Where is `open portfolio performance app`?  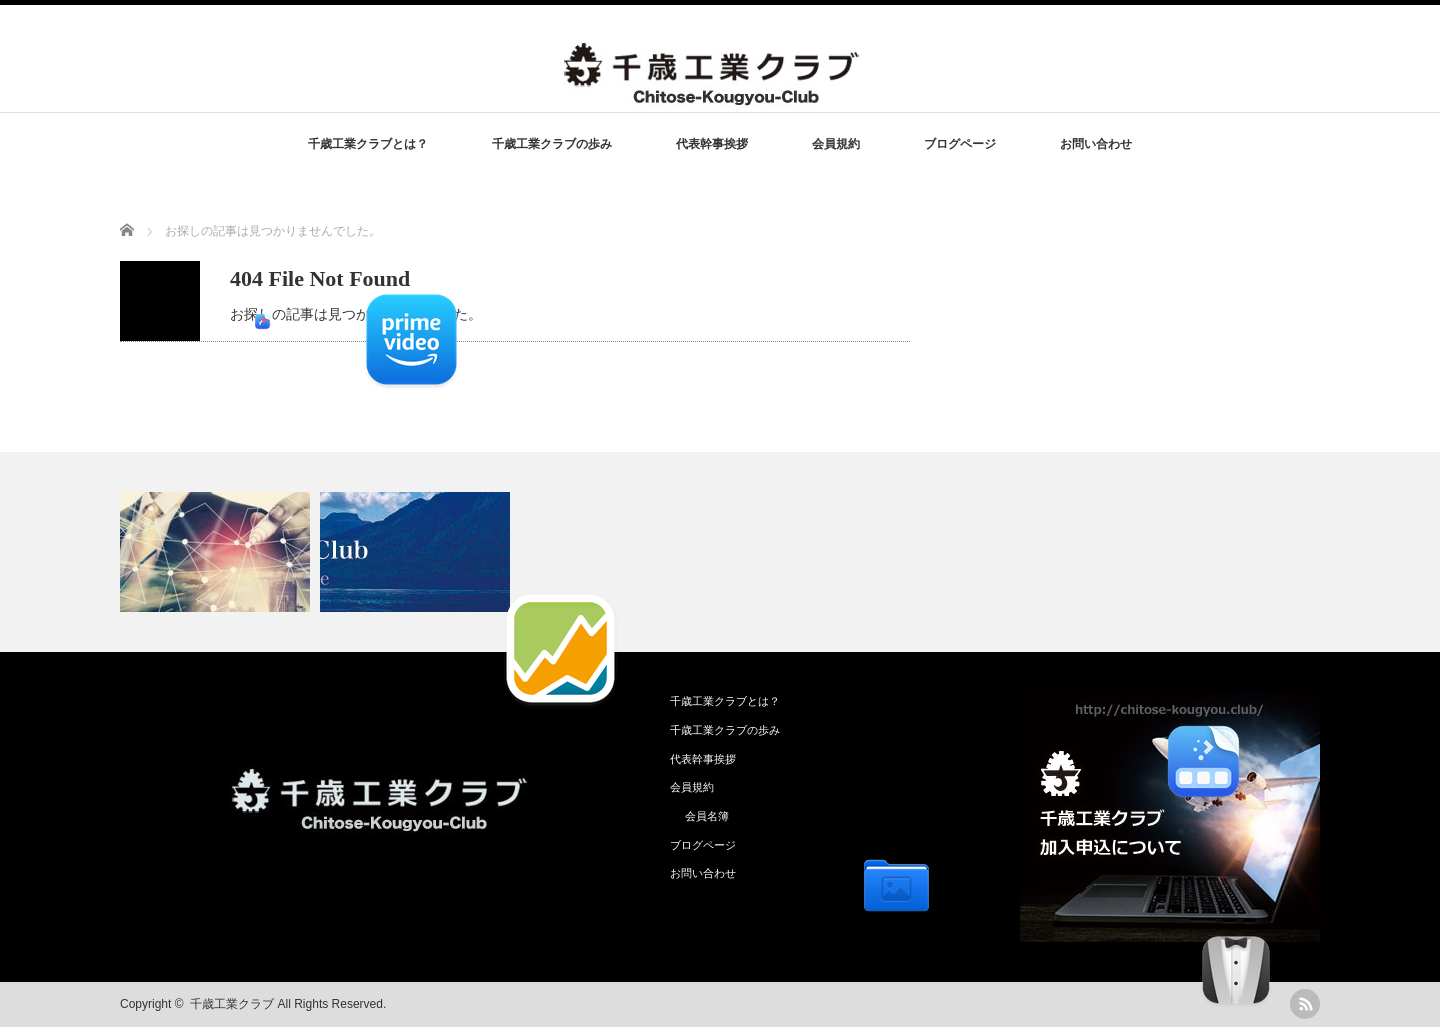 open portfolio performance app is located at coordinates (560, 648).